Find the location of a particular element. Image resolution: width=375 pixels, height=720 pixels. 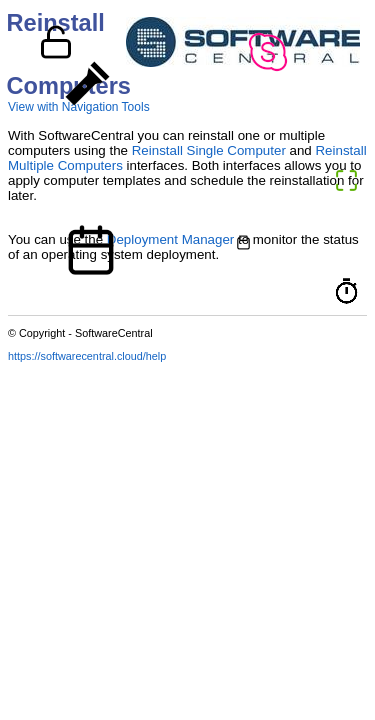

view or open calendar is located at coordinates (91, 250).